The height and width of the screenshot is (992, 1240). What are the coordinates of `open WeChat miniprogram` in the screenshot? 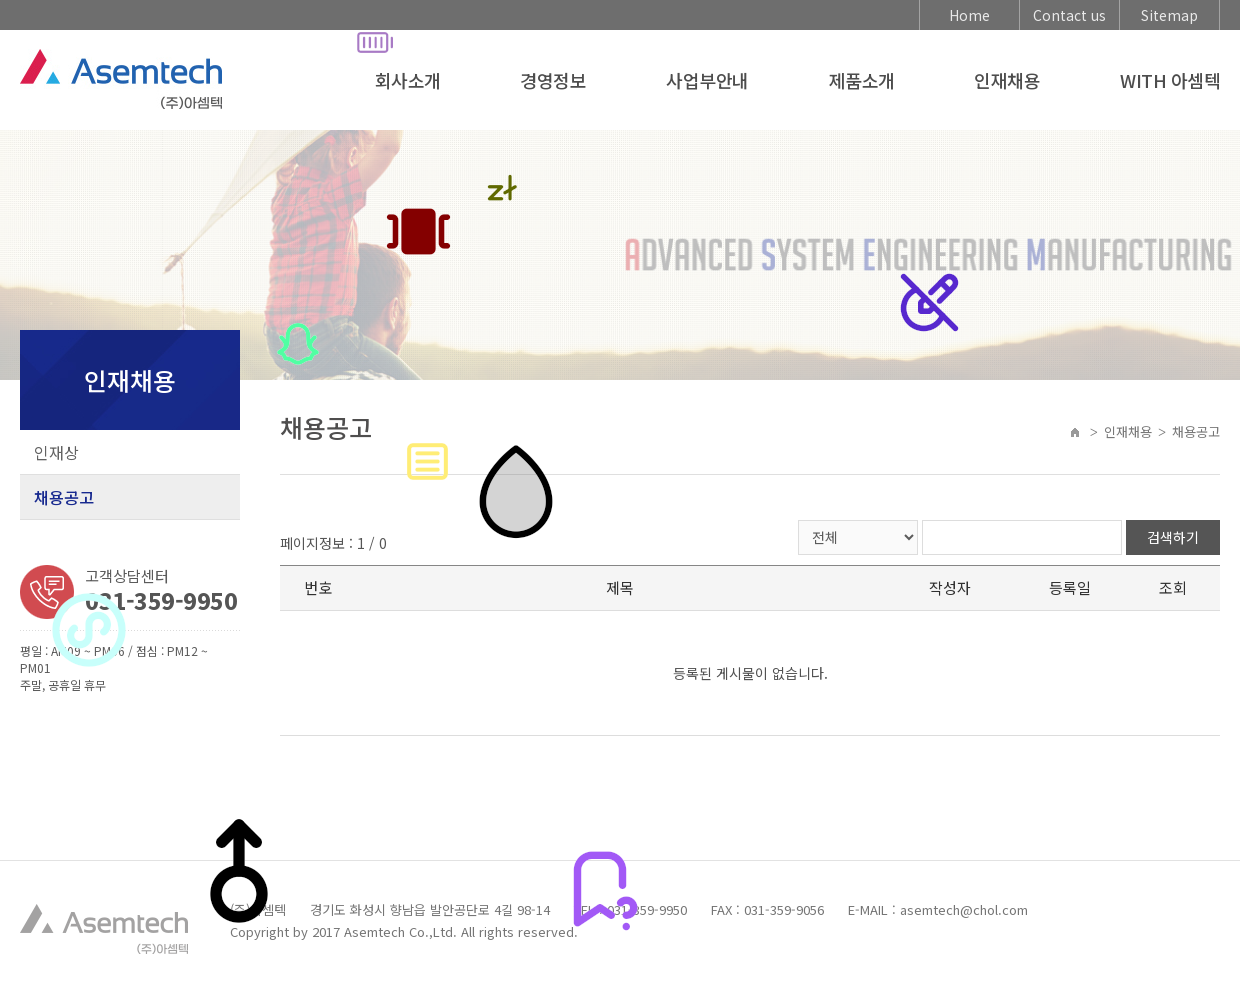 It's located at (89, 630).